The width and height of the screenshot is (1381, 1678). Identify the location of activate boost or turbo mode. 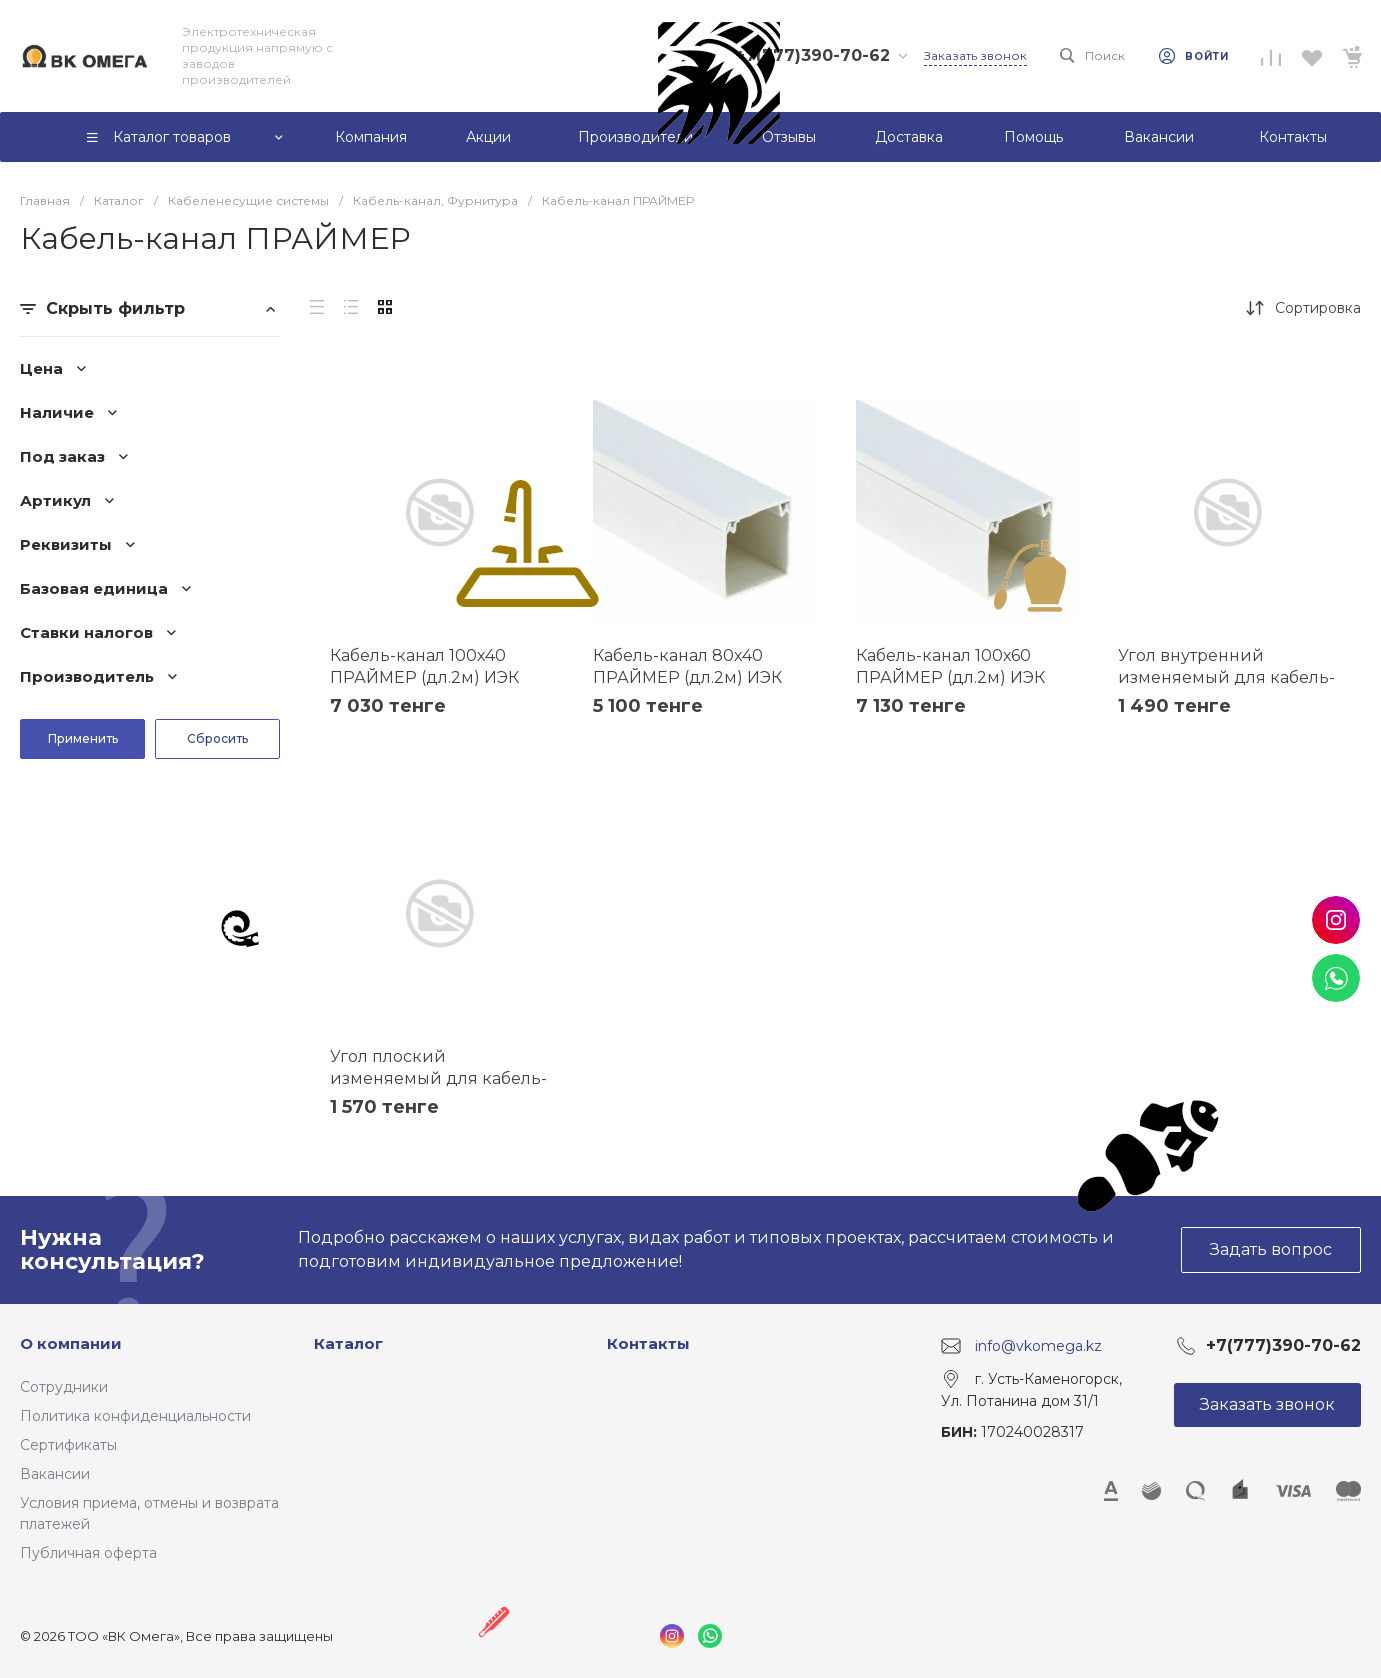
(719, 83).